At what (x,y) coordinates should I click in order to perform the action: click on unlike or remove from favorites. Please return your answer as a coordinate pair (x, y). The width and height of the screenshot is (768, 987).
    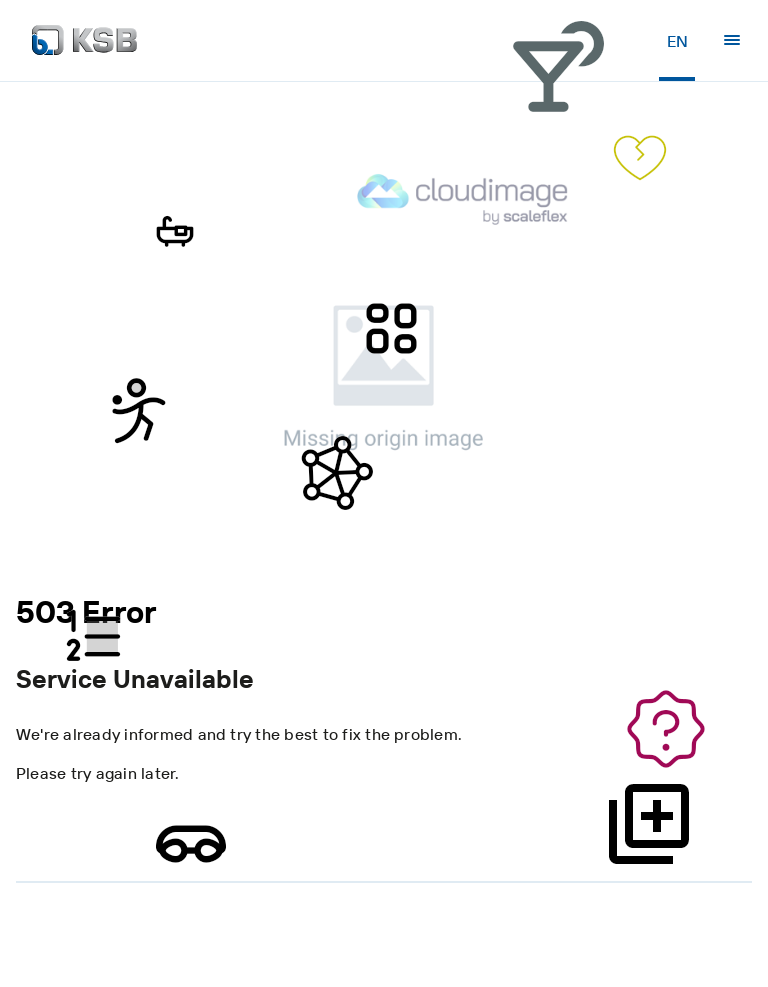
    Looking at the image, I should click on (640, 156).